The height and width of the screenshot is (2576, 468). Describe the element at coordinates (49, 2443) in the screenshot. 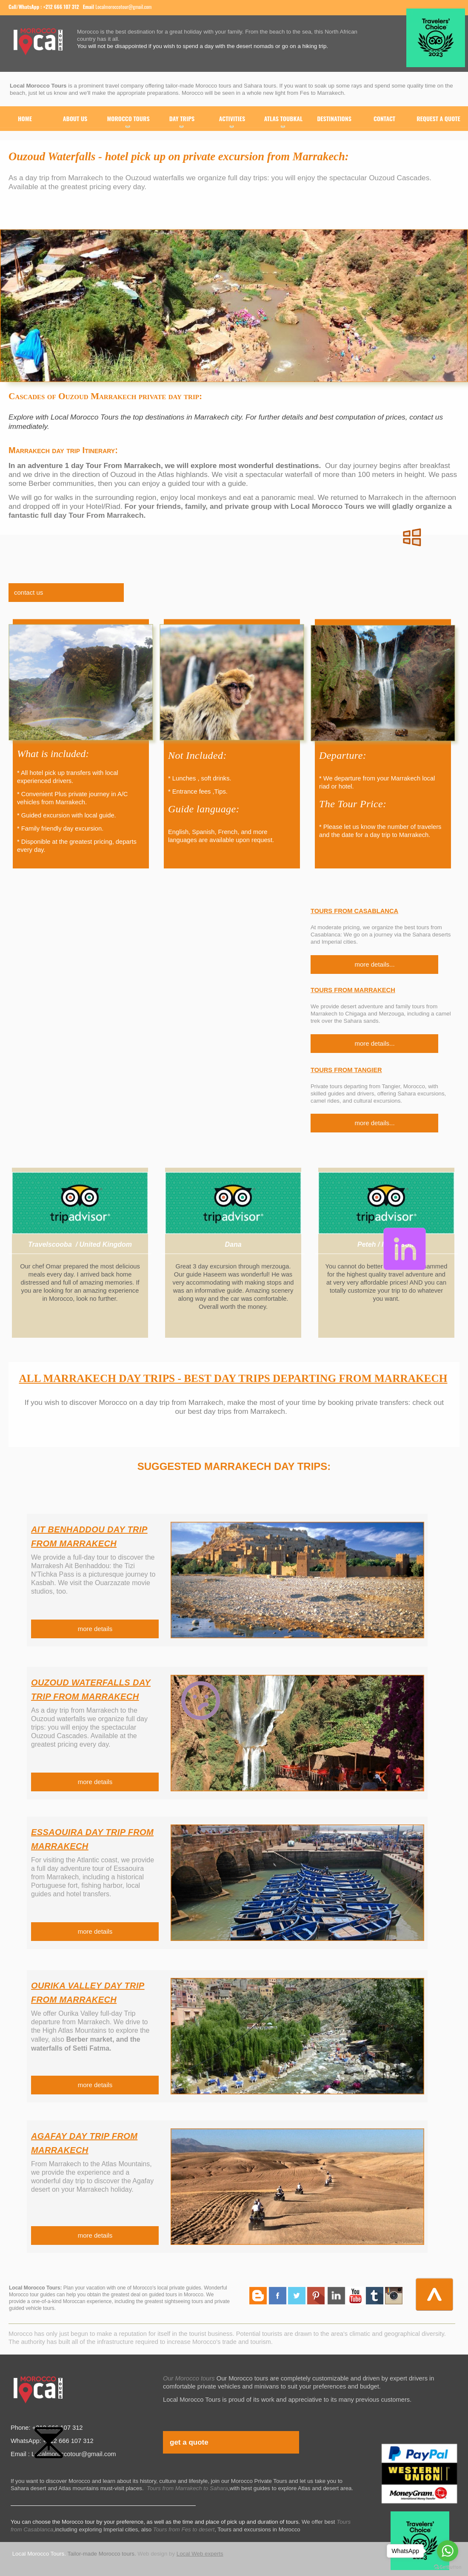

I see `indicates a process is in progress or loading` at that location.